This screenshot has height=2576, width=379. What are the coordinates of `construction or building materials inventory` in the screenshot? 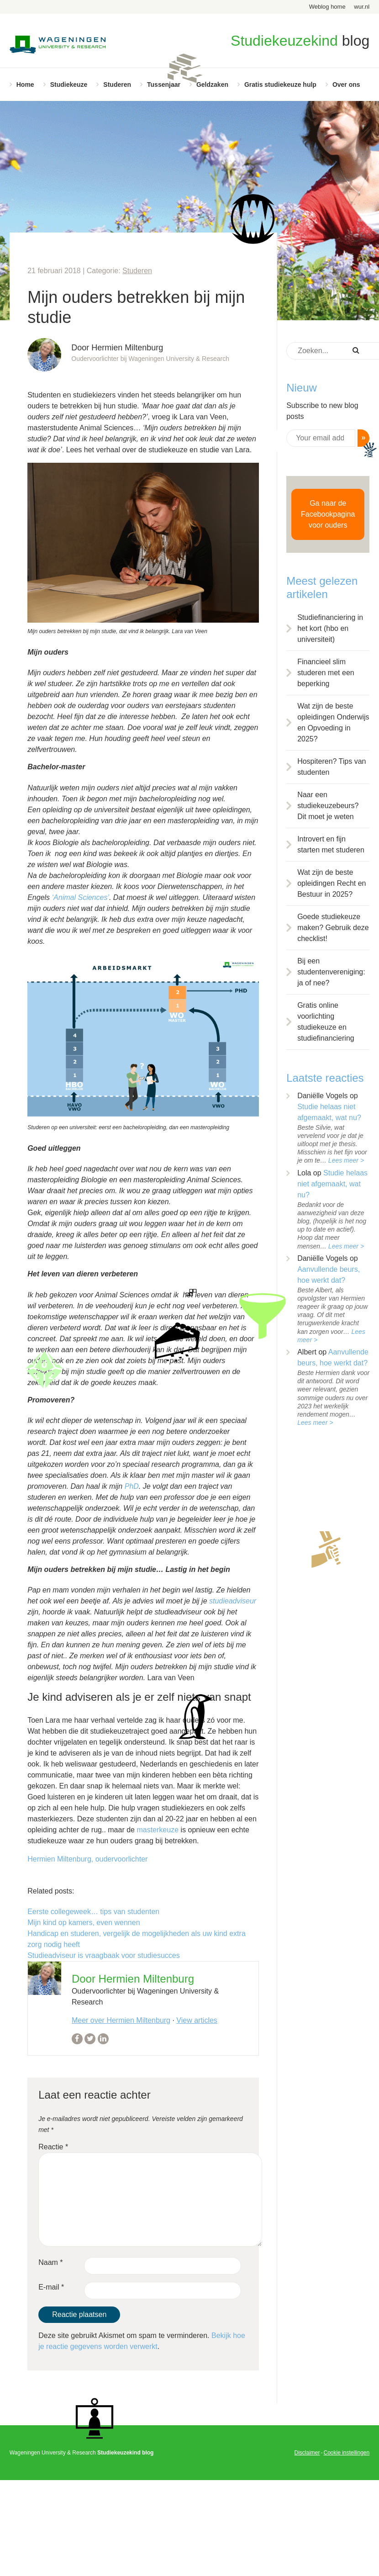 It's located at (185, 68).